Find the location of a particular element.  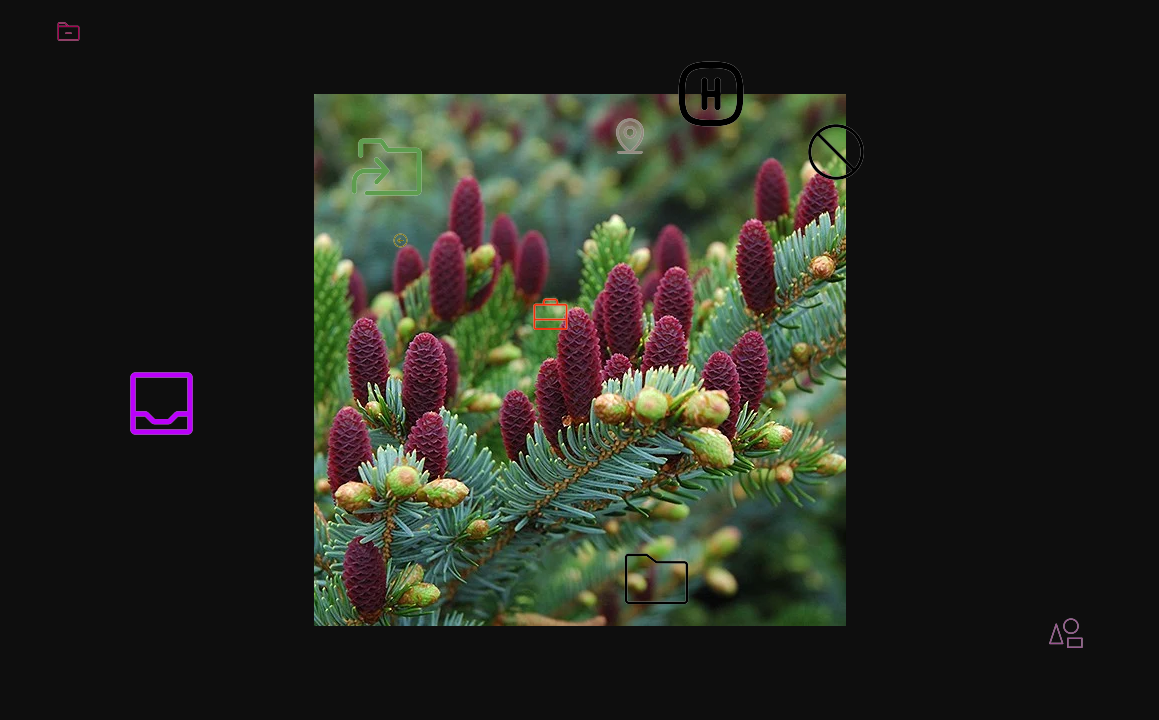

access travel or trip planning features is located at coordinates (550, 315).